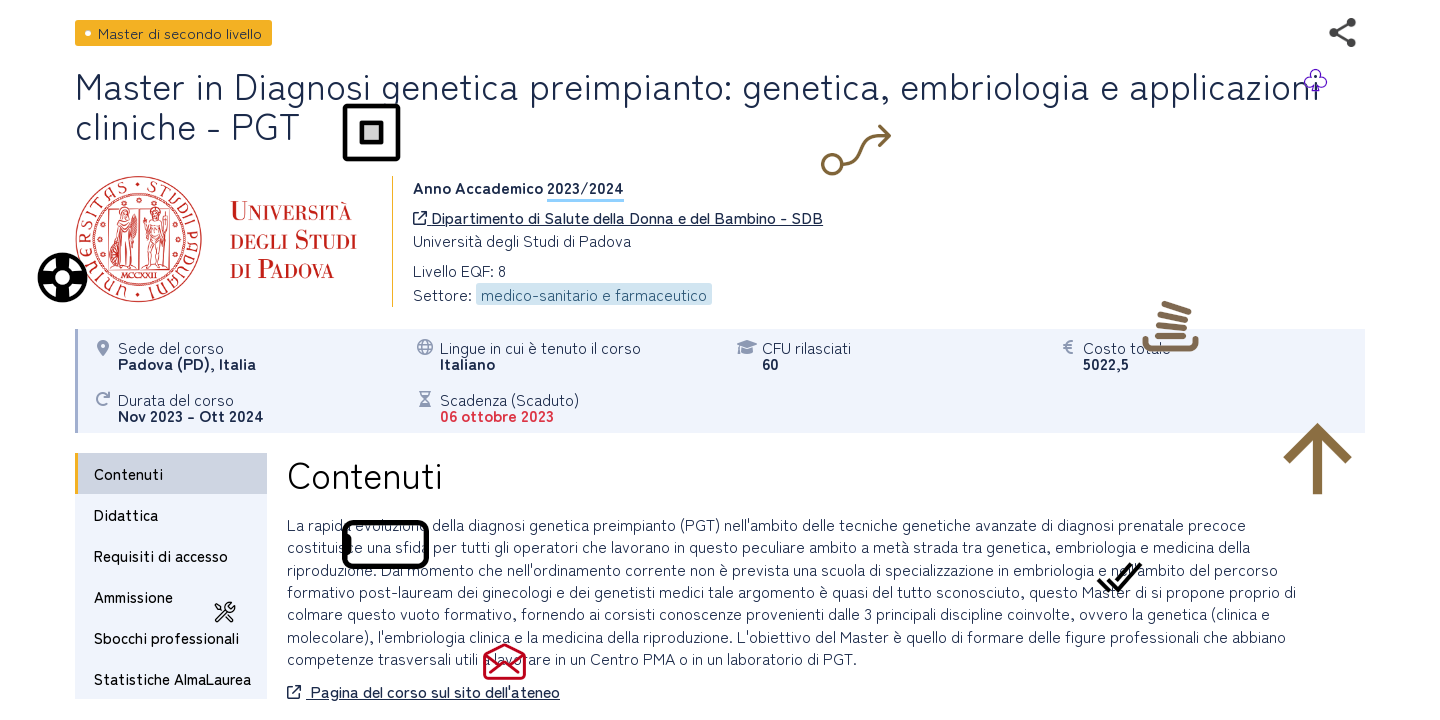 The height and width of the screenshot is (720, 1440). What do you see at coordinates (1170, 323) in the screenshot?
I see `visit stack overflow for developer support` at bounding box center [1170, 323].